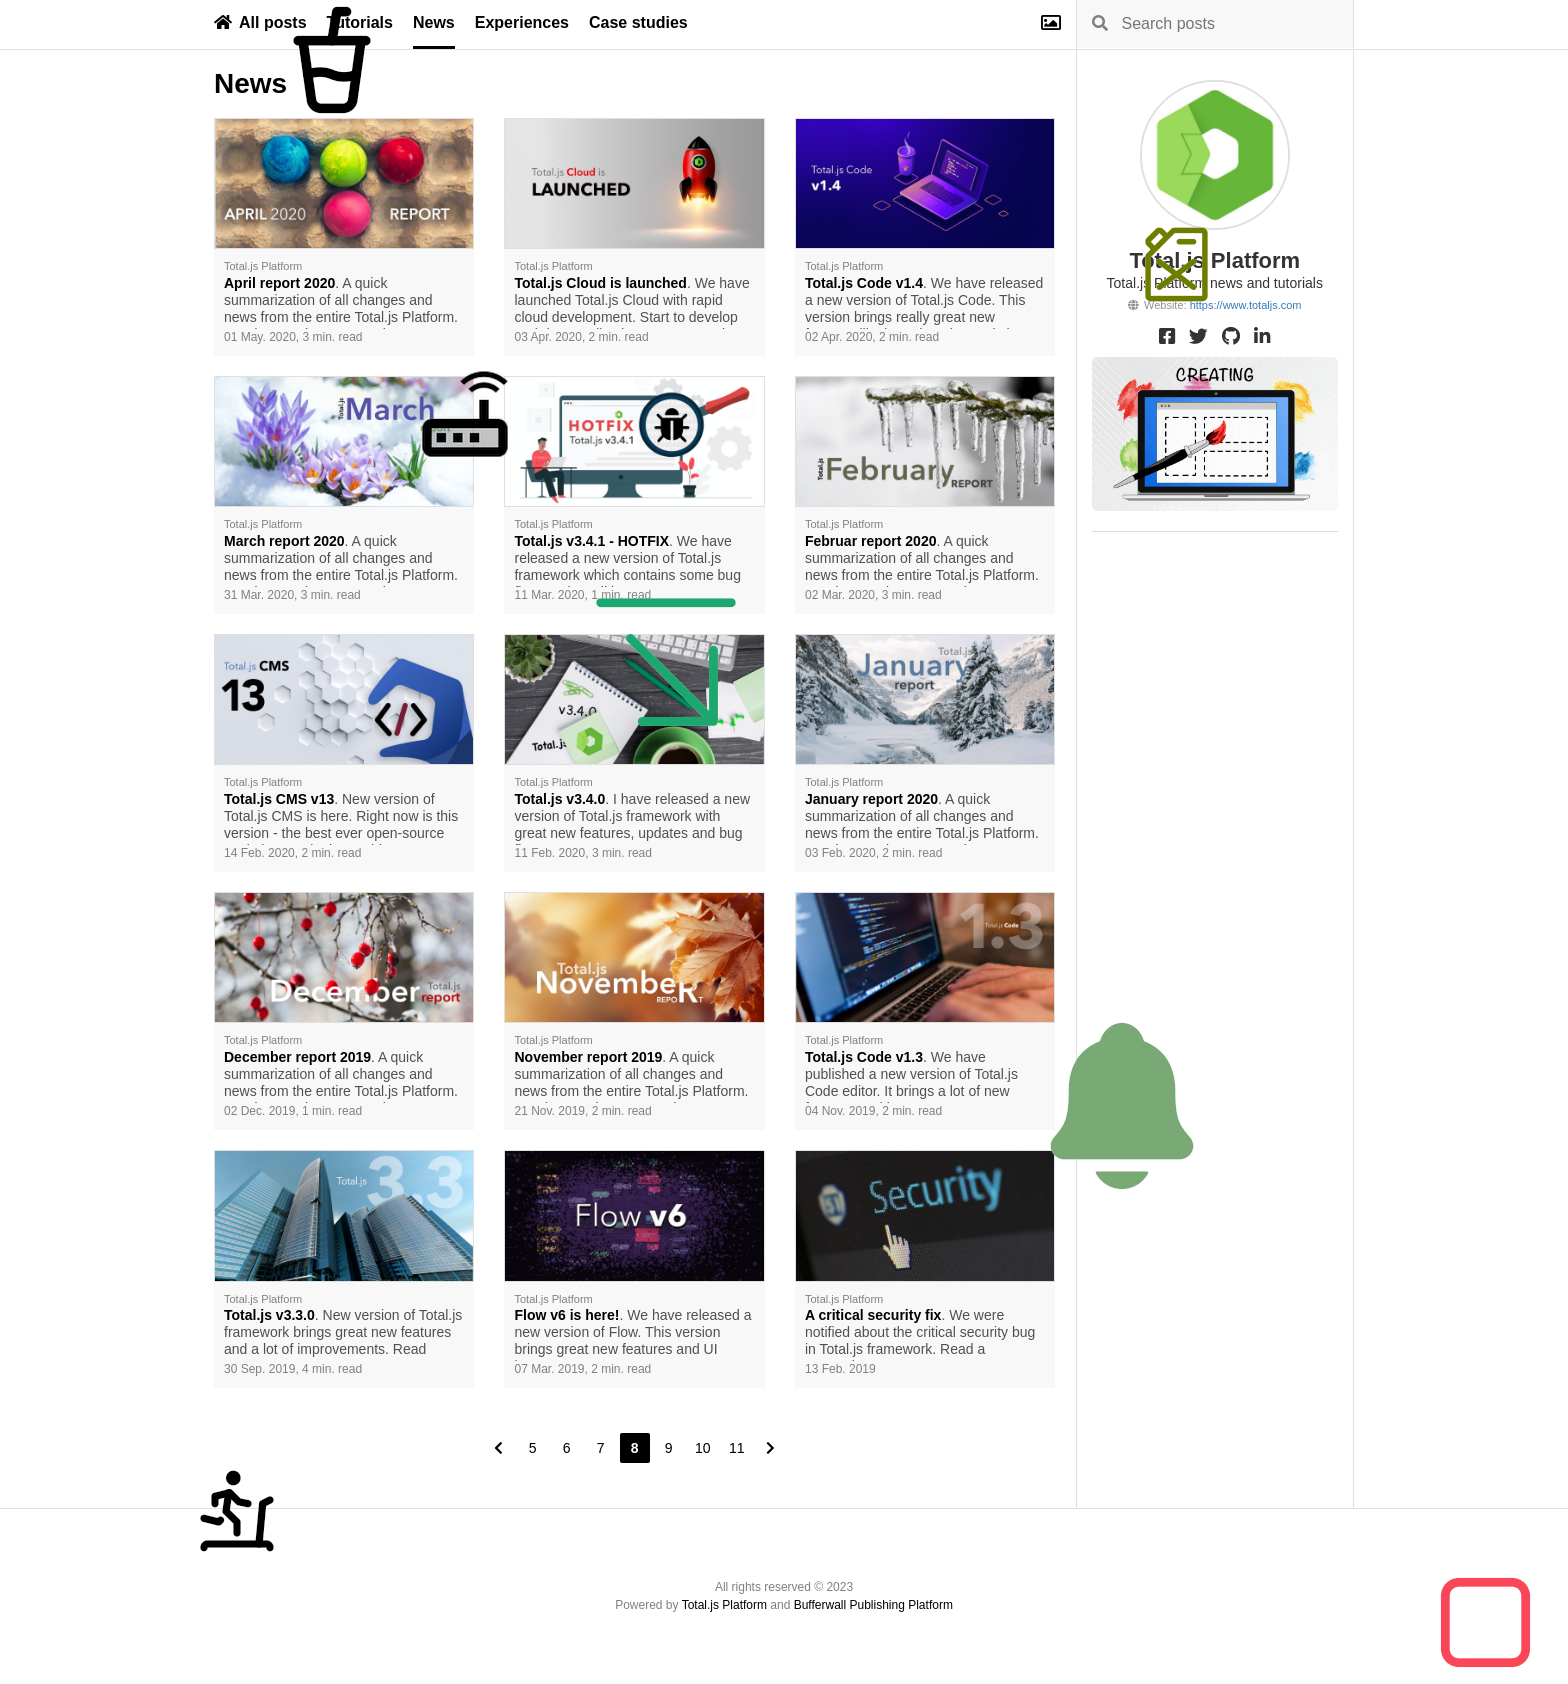 The image size is (1568, 1684). Describe the element at coordinates (1485, 1622) in the screenshot. I see `indicates tumble dry setting for laundry` at that location.